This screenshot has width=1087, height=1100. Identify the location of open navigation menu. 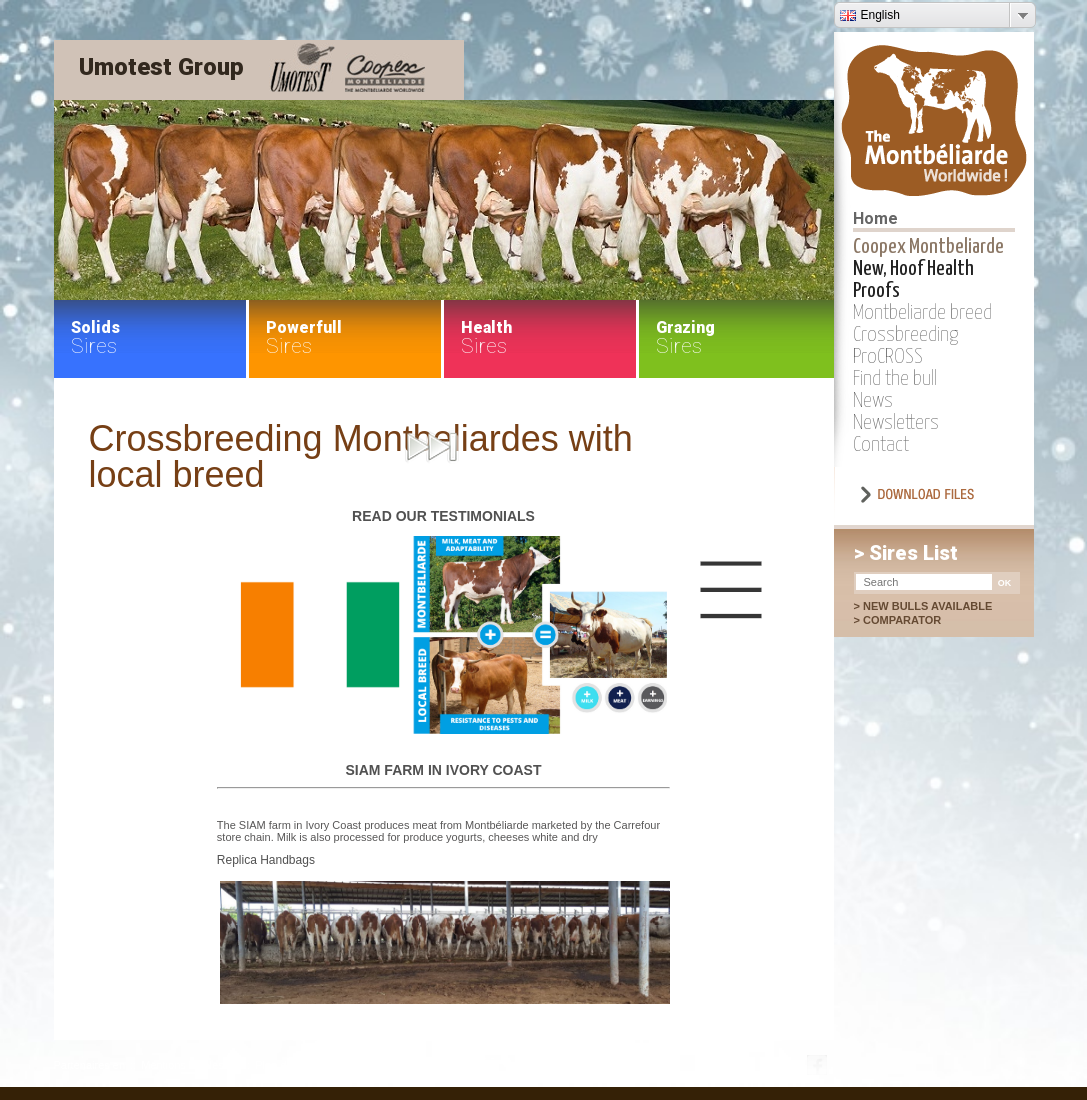
(731, 592).